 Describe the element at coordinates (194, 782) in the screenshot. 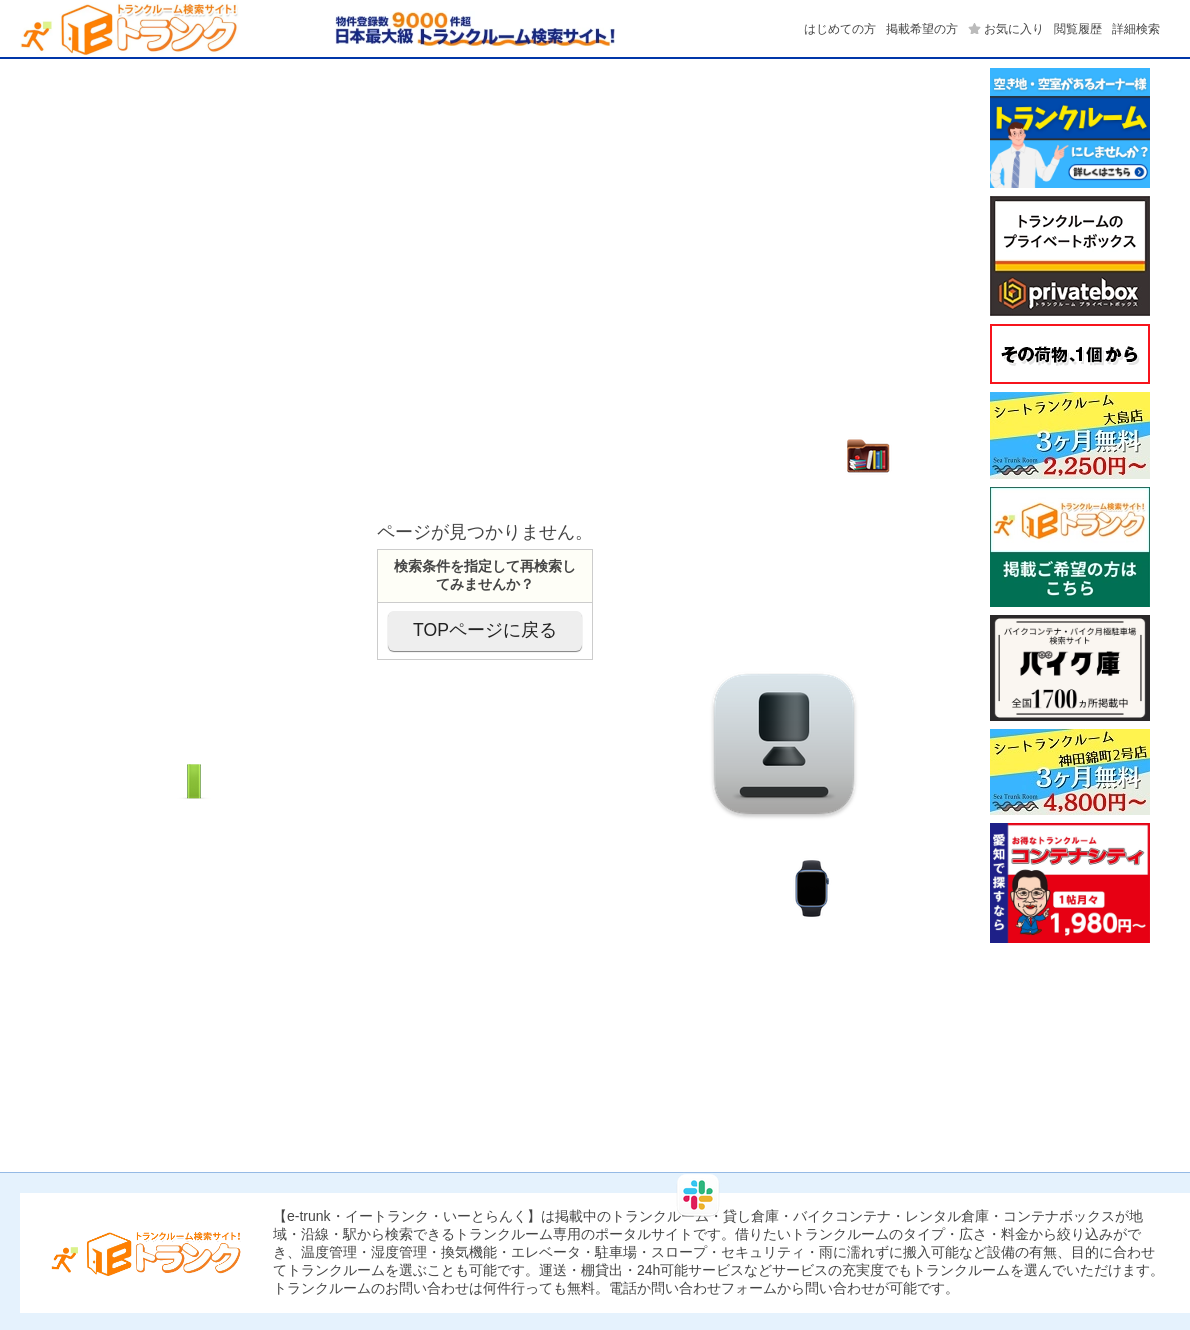

I see `iPod nano device connected` at that location.